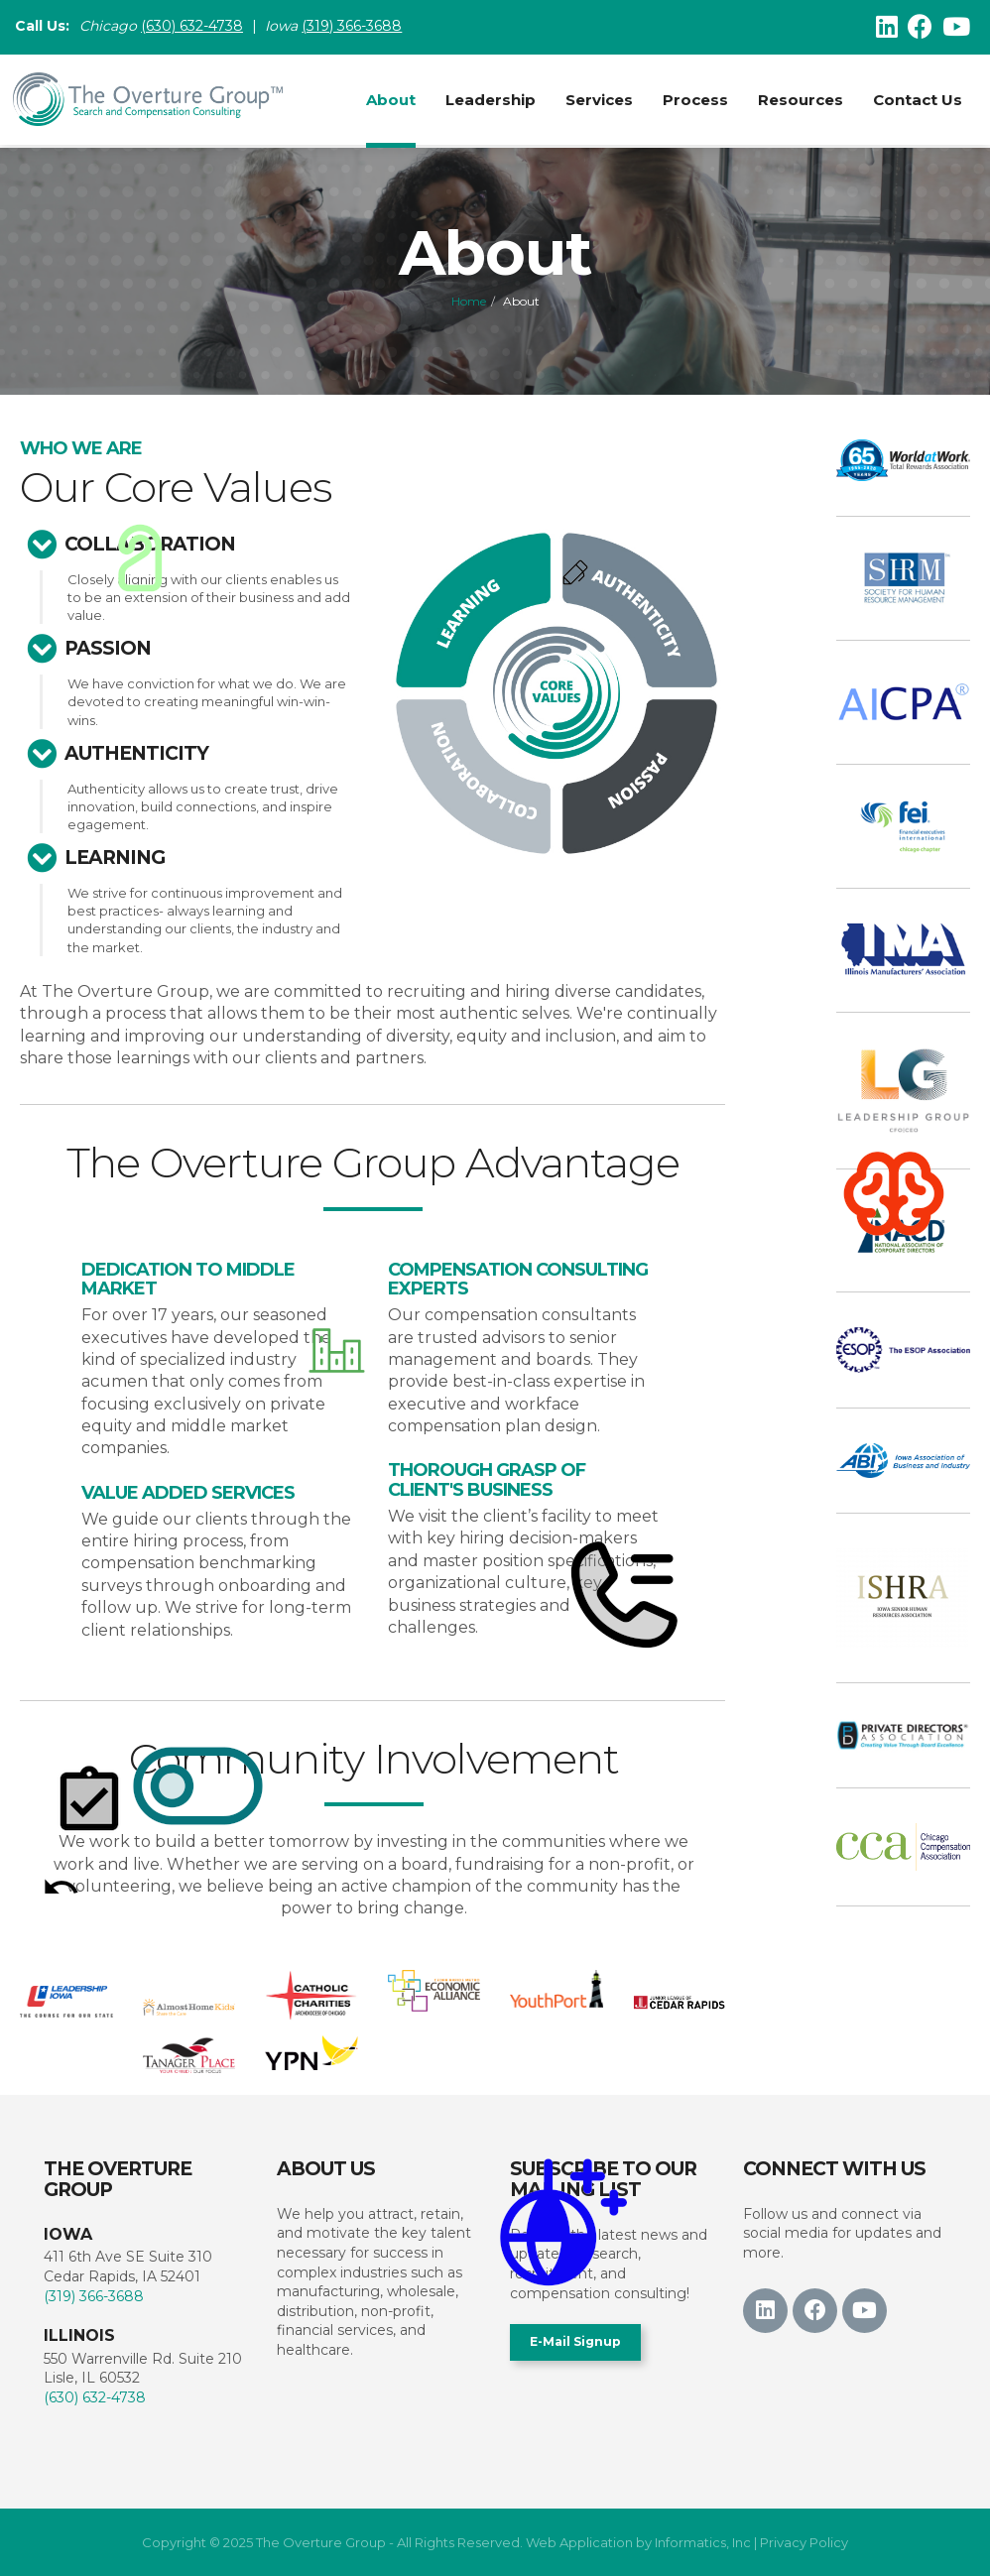  I want to click on edit or modify content, so click(574, 572).